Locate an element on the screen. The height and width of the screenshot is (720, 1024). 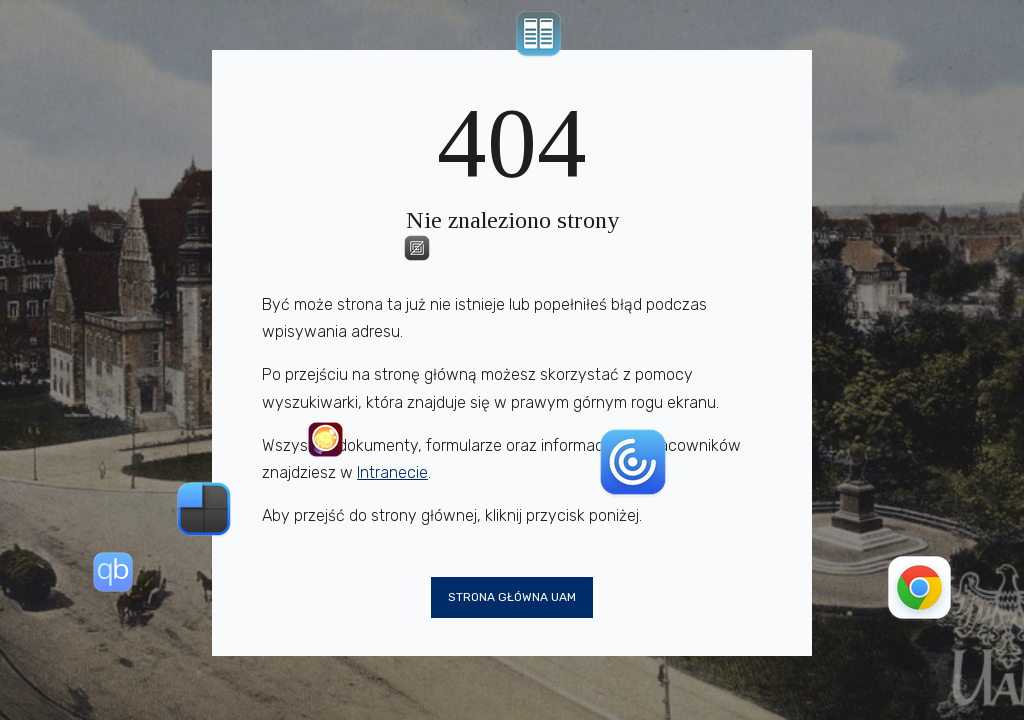
open google chrome browser is located at coordinates (919, 587).